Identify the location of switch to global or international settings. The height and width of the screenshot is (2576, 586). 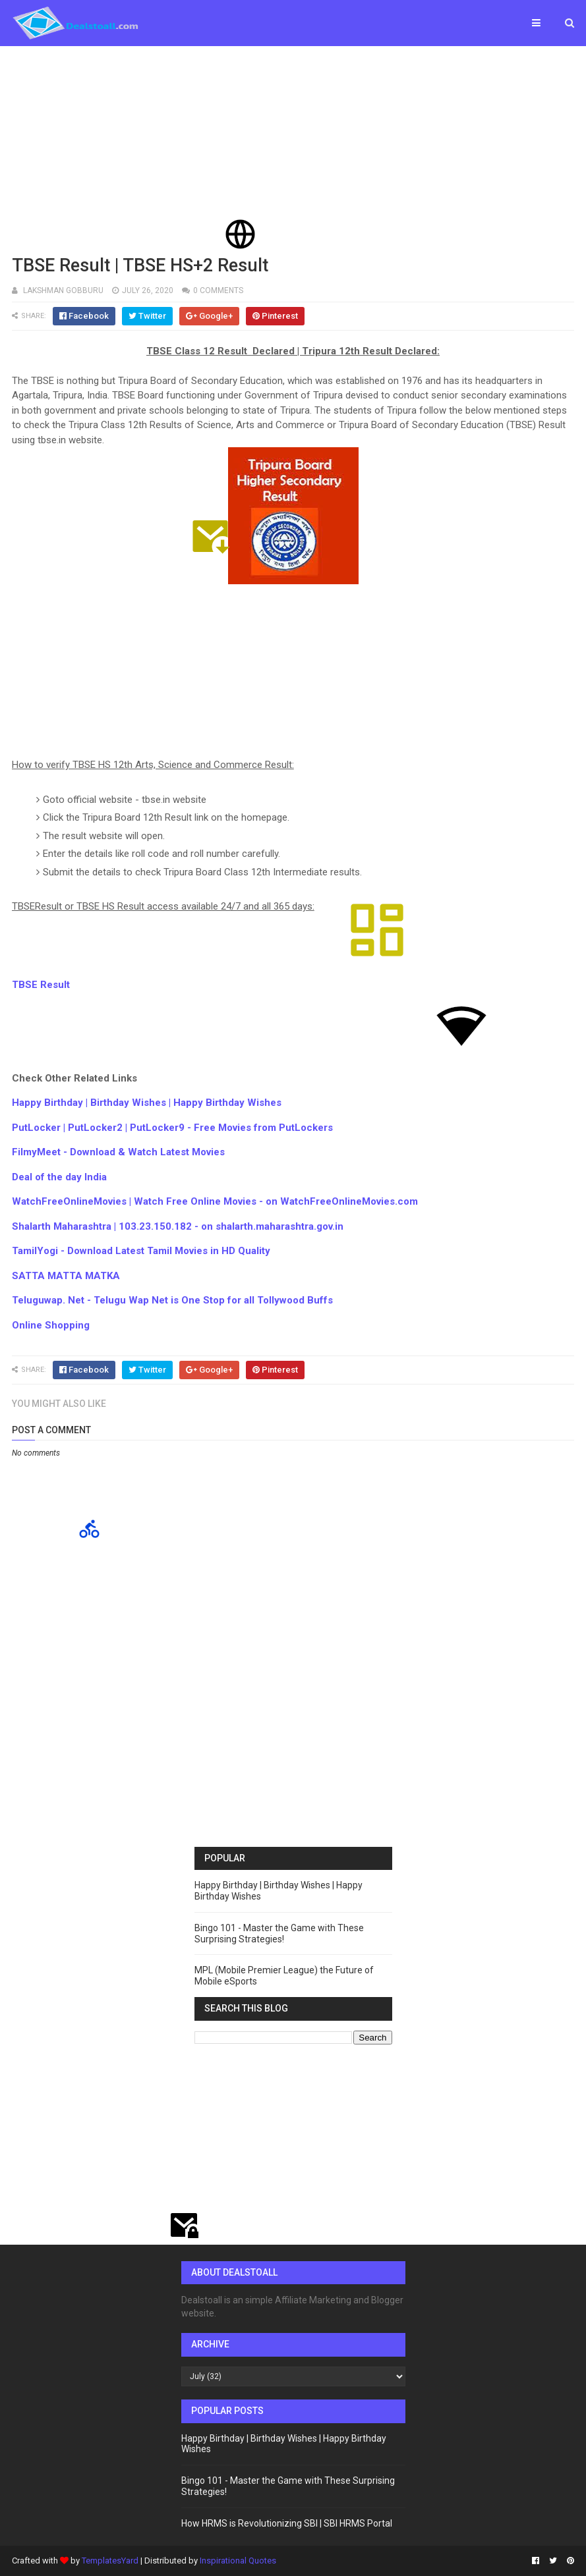
(240, 234).